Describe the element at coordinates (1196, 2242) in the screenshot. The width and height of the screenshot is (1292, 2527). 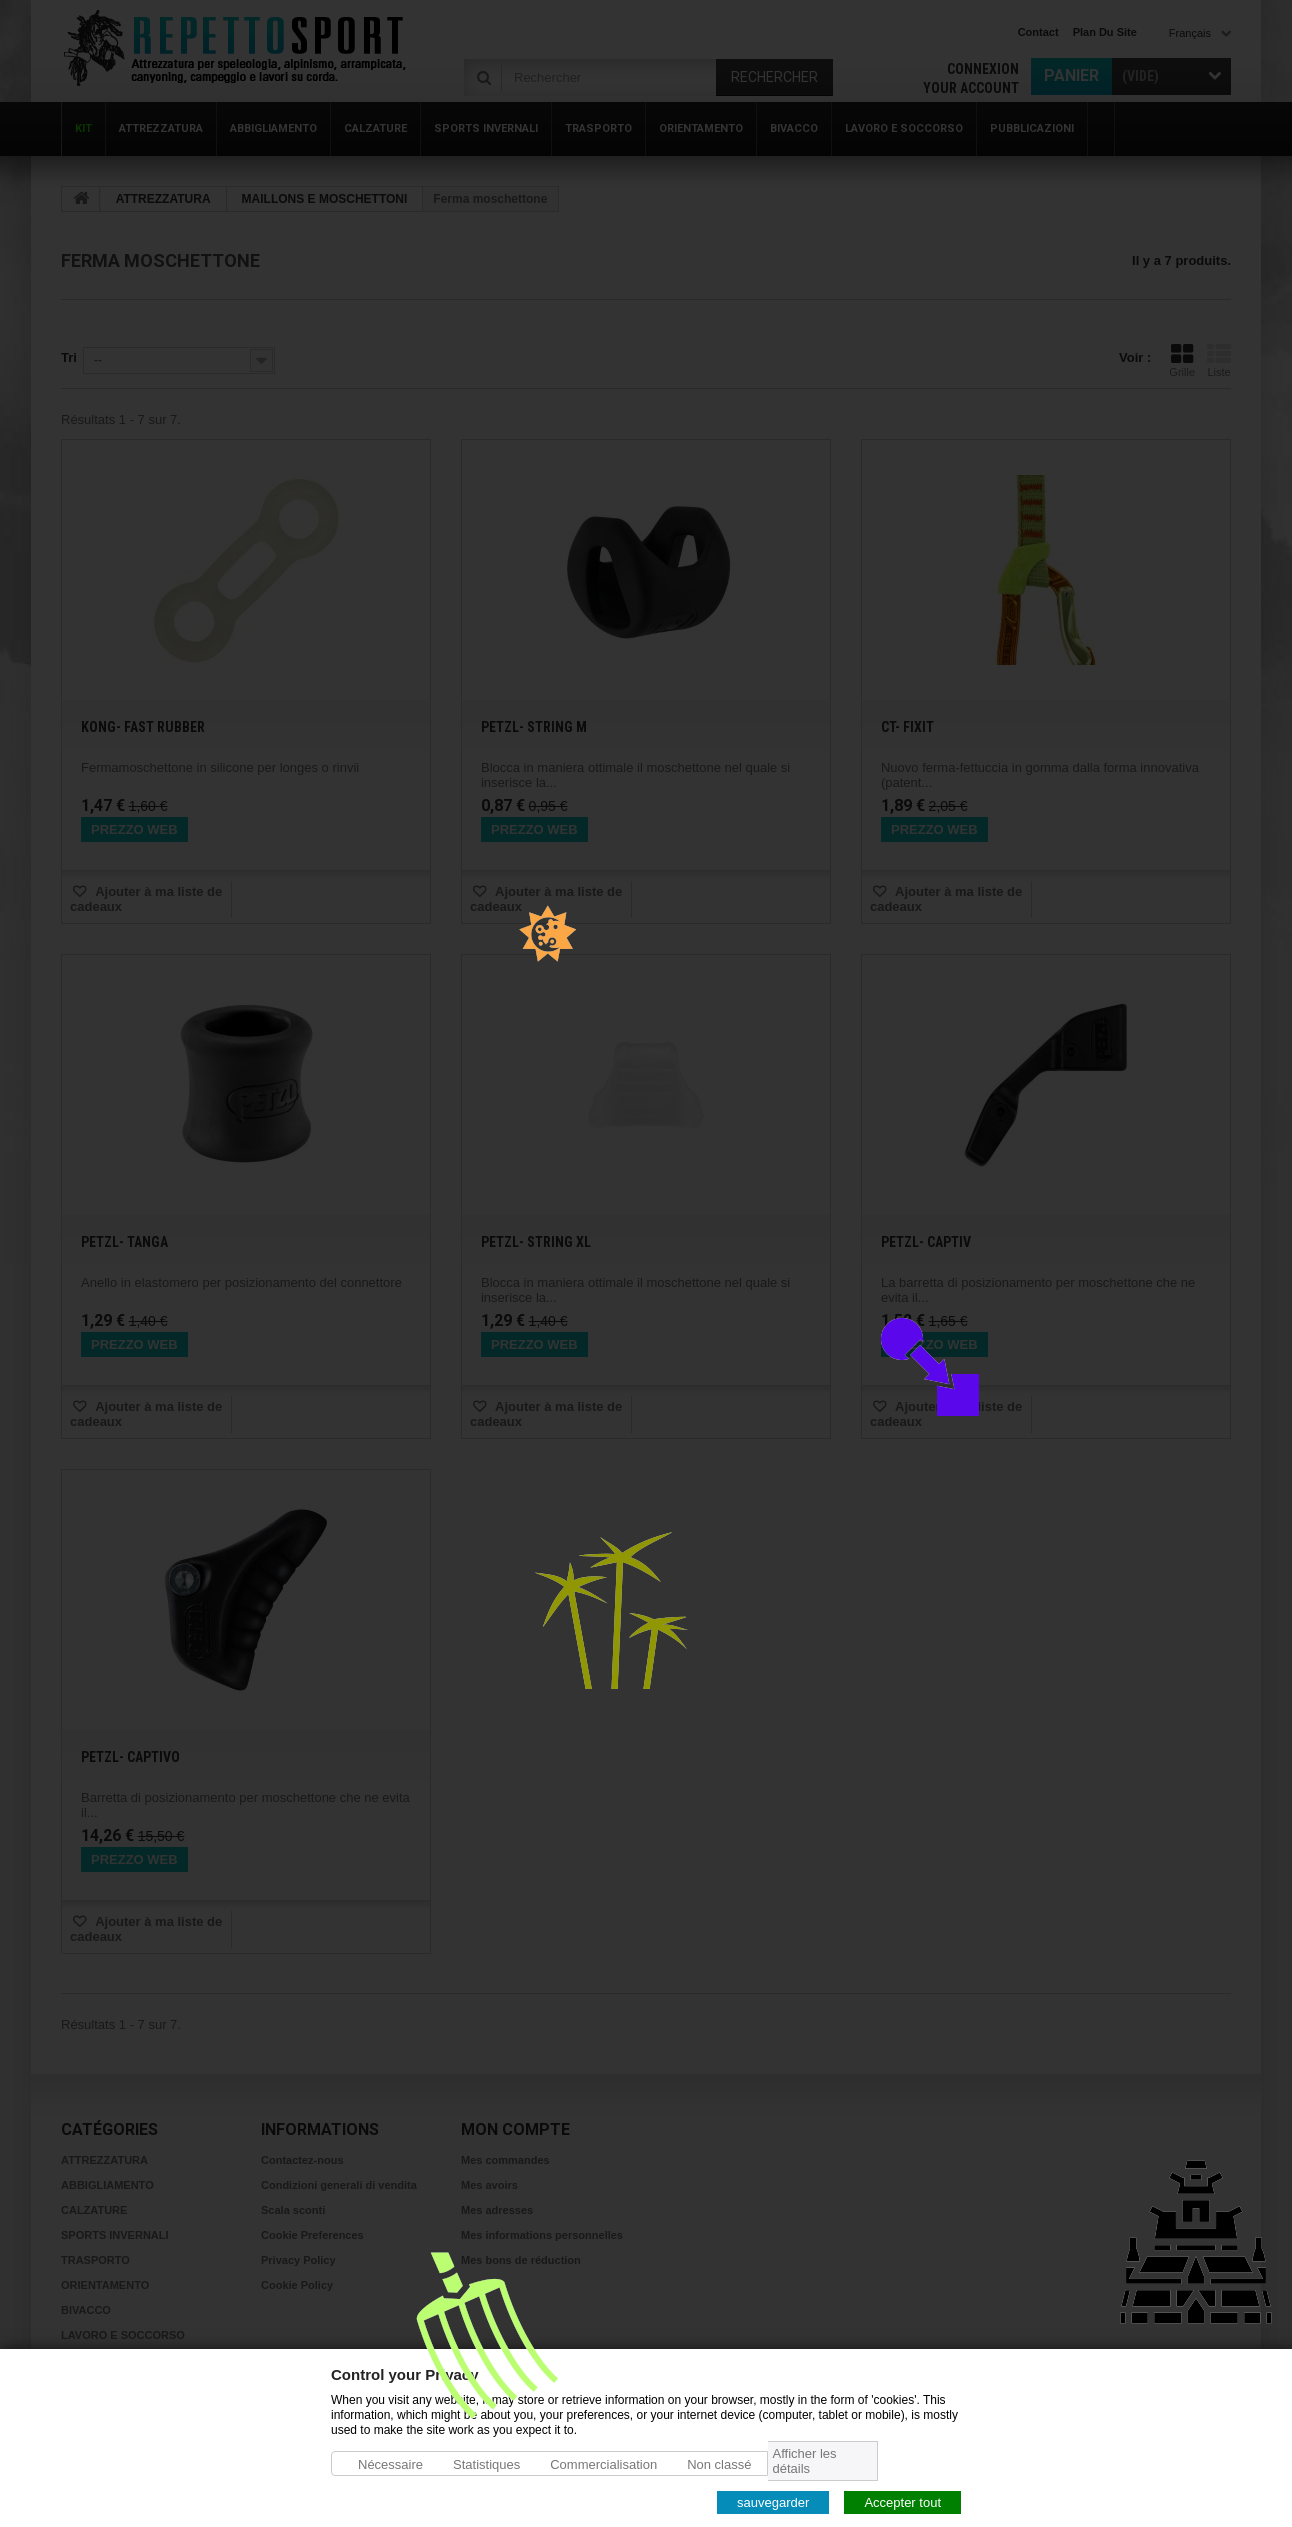
I see `access viking or norse-themed content` at that location.